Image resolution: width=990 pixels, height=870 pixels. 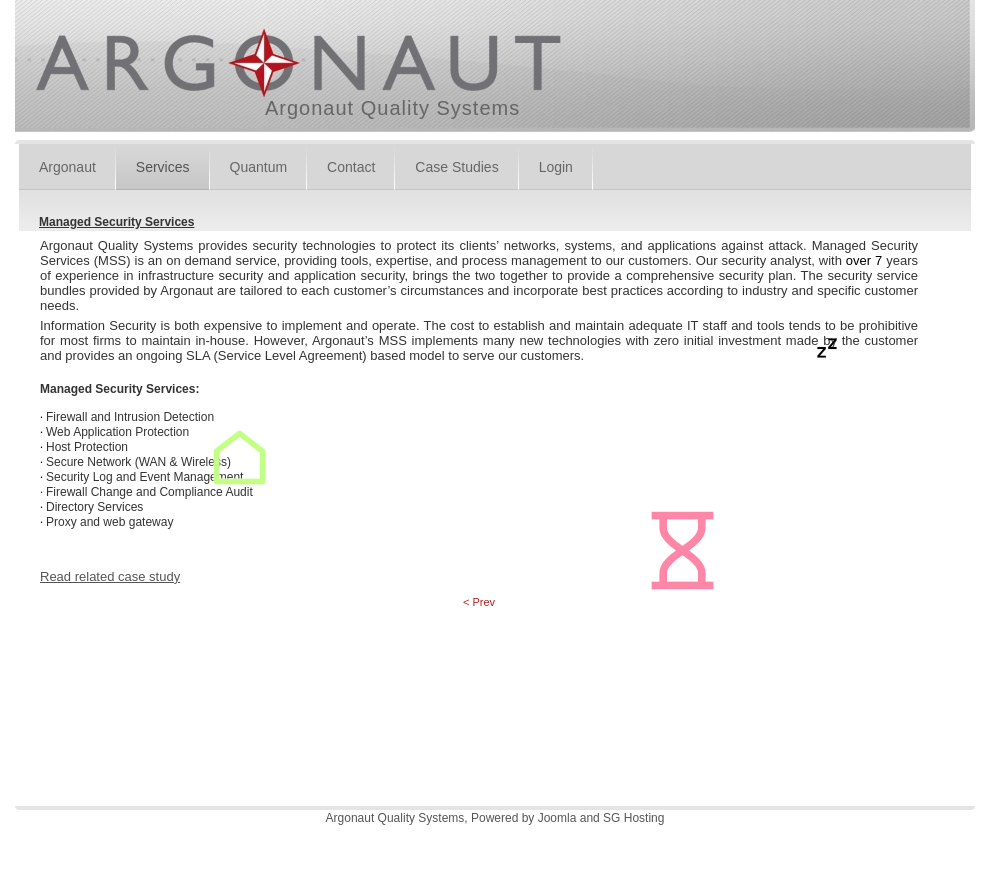 What do you see at coordinates (239, 458) in the screenshot?
I see `navigate to home screen` at bounding box center [239, 458].